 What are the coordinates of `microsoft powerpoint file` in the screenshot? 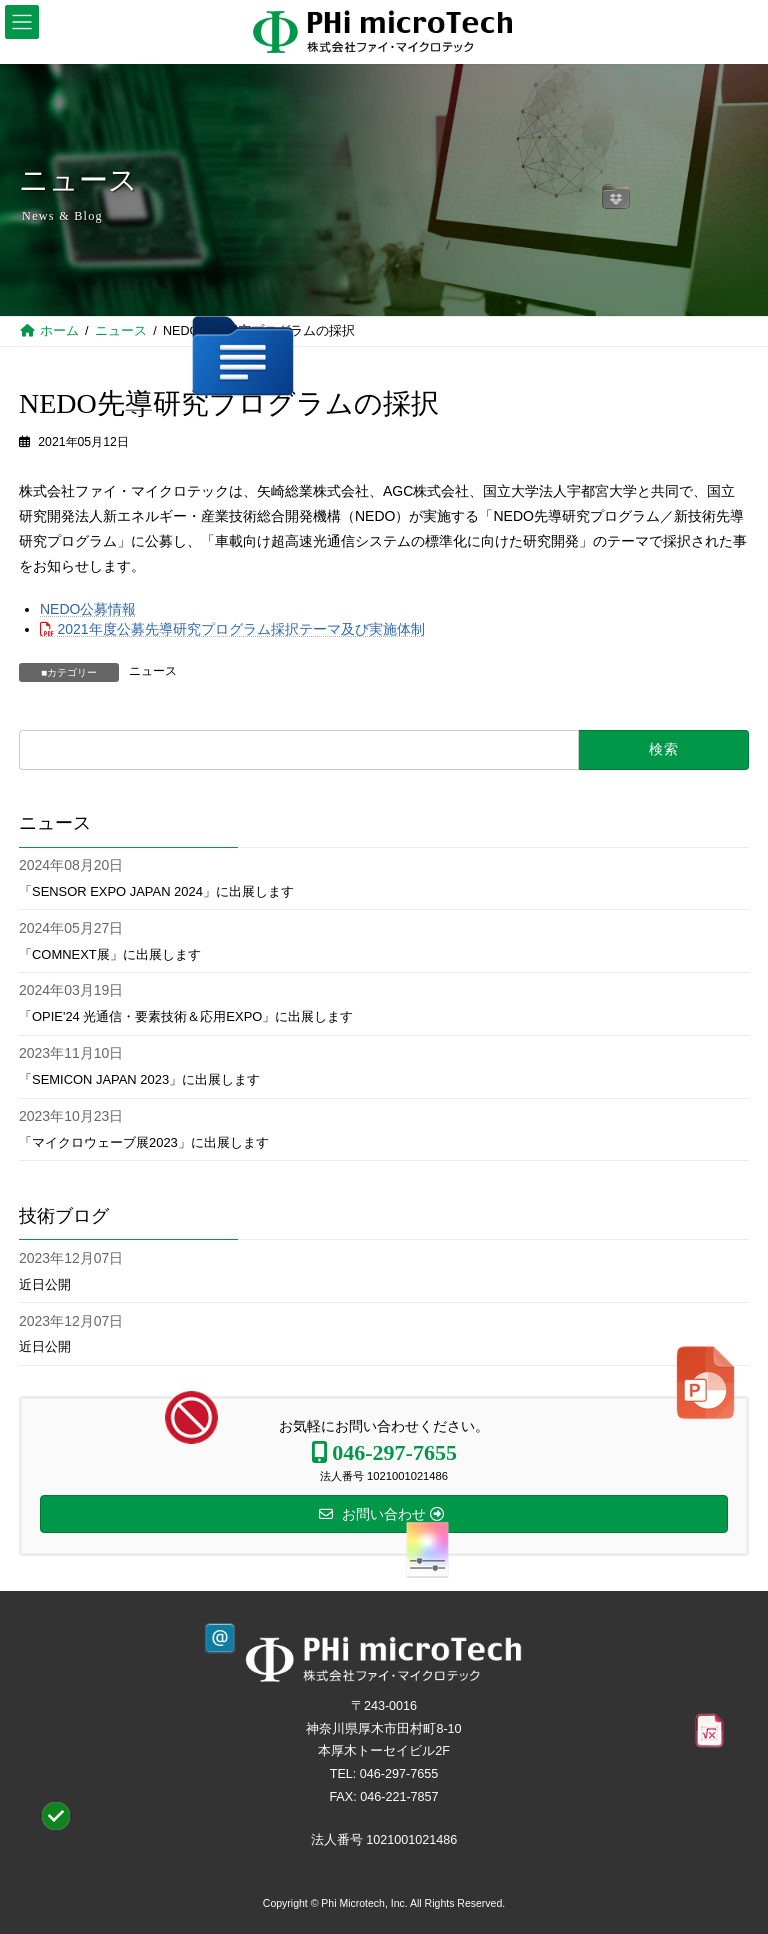 It's located at (705, 1382).